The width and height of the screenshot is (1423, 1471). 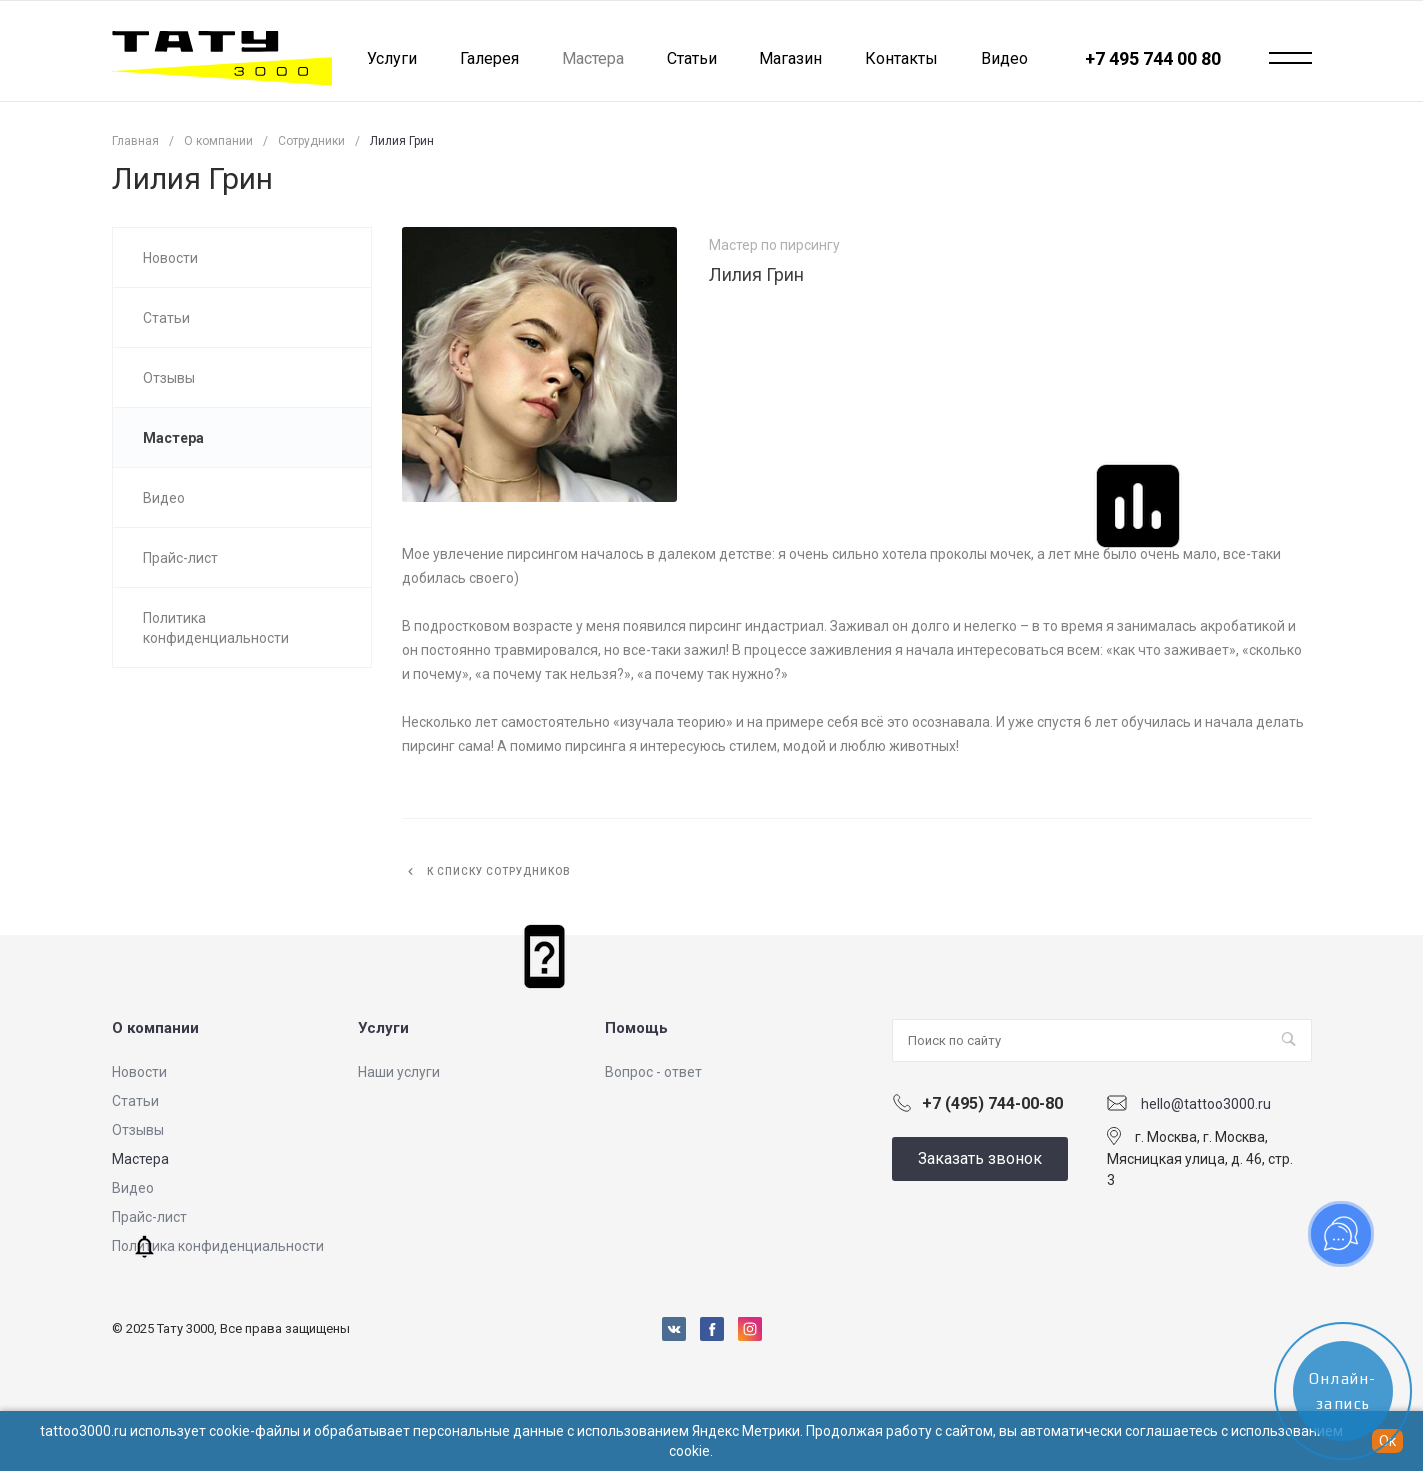 I want to click on view notifications, so click(x=144, y=1246).